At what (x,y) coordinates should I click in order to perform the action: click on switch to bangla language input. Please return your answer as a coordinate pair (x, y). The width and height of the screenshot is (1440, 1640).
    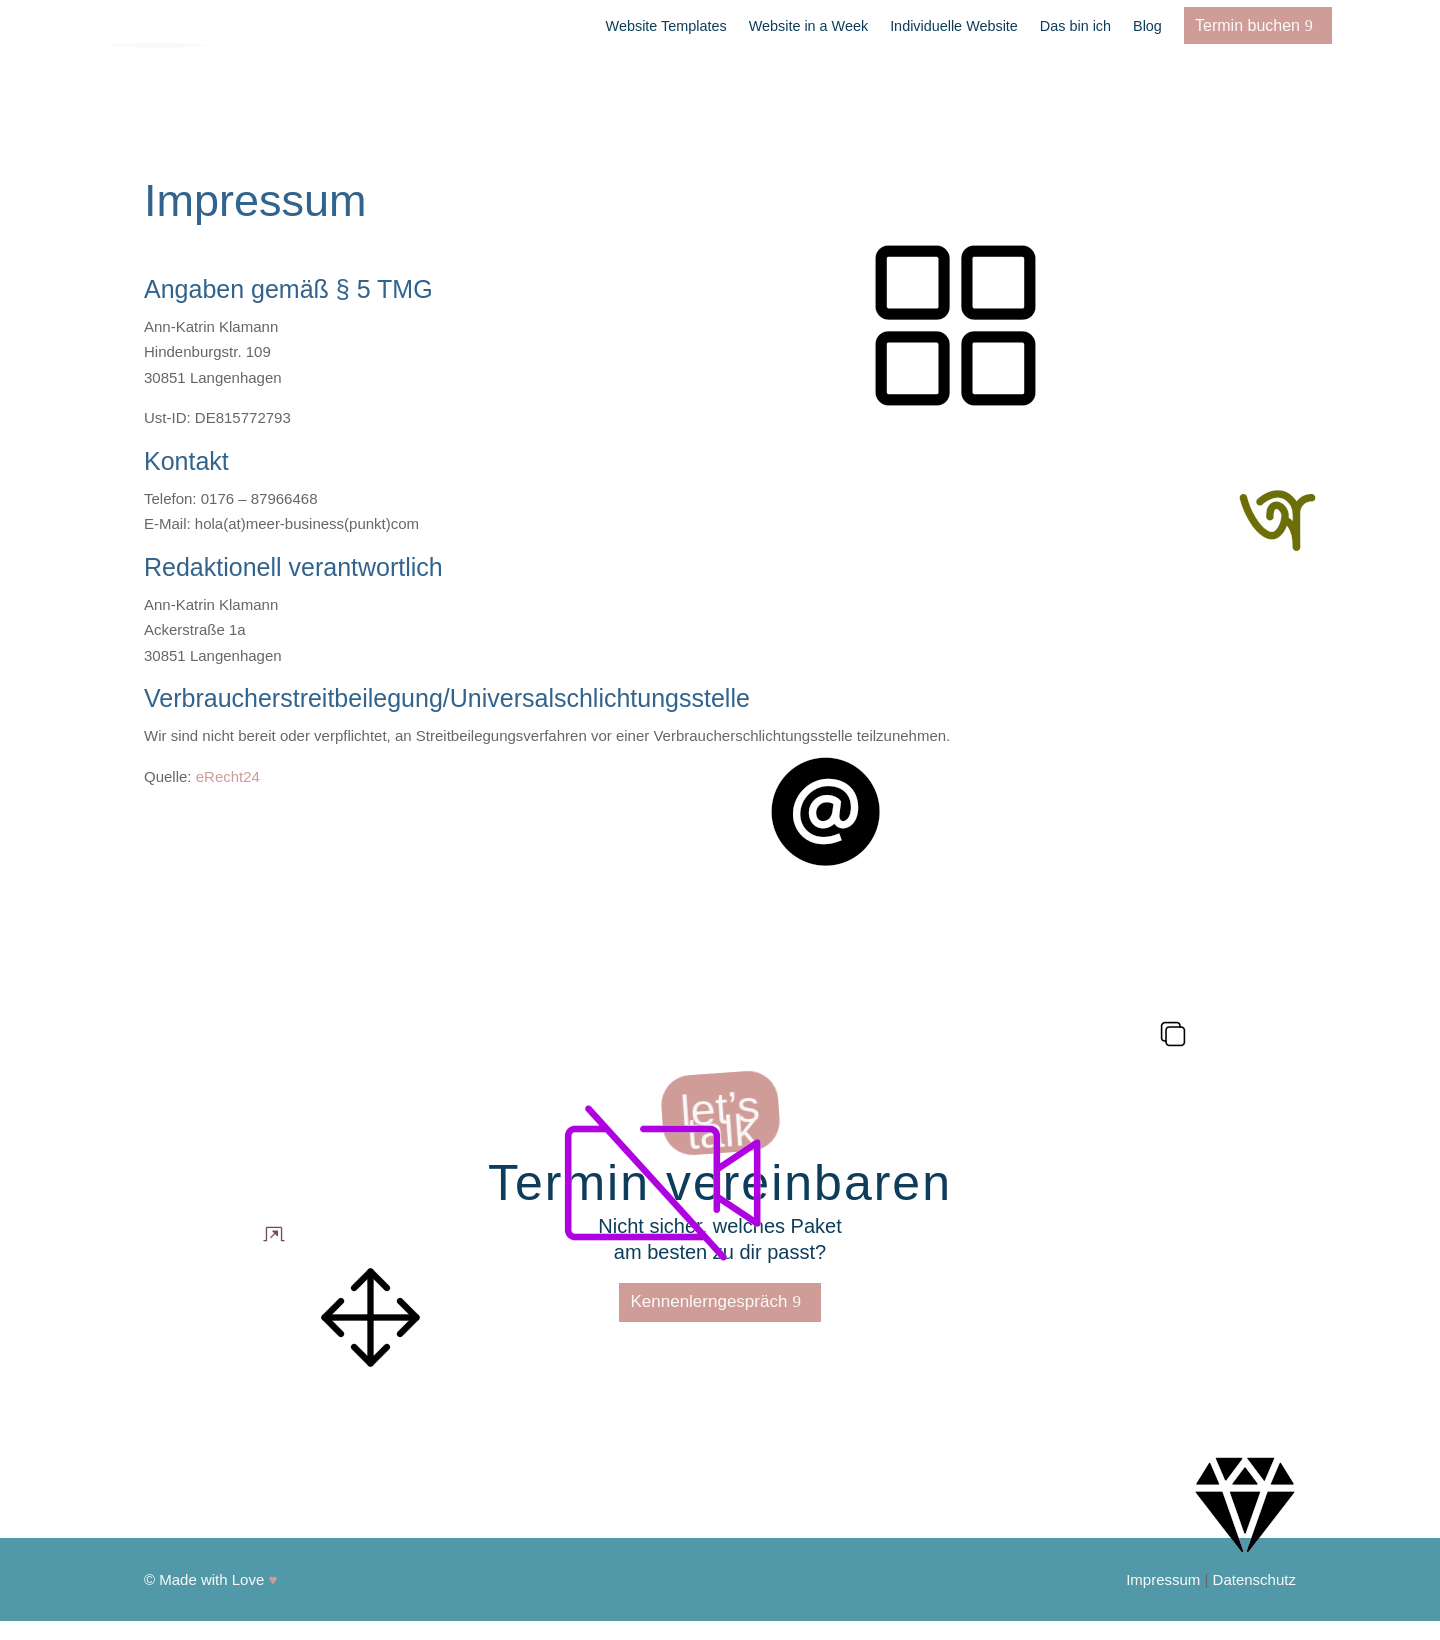
    Looking at the image, I should click on (1277, 520).